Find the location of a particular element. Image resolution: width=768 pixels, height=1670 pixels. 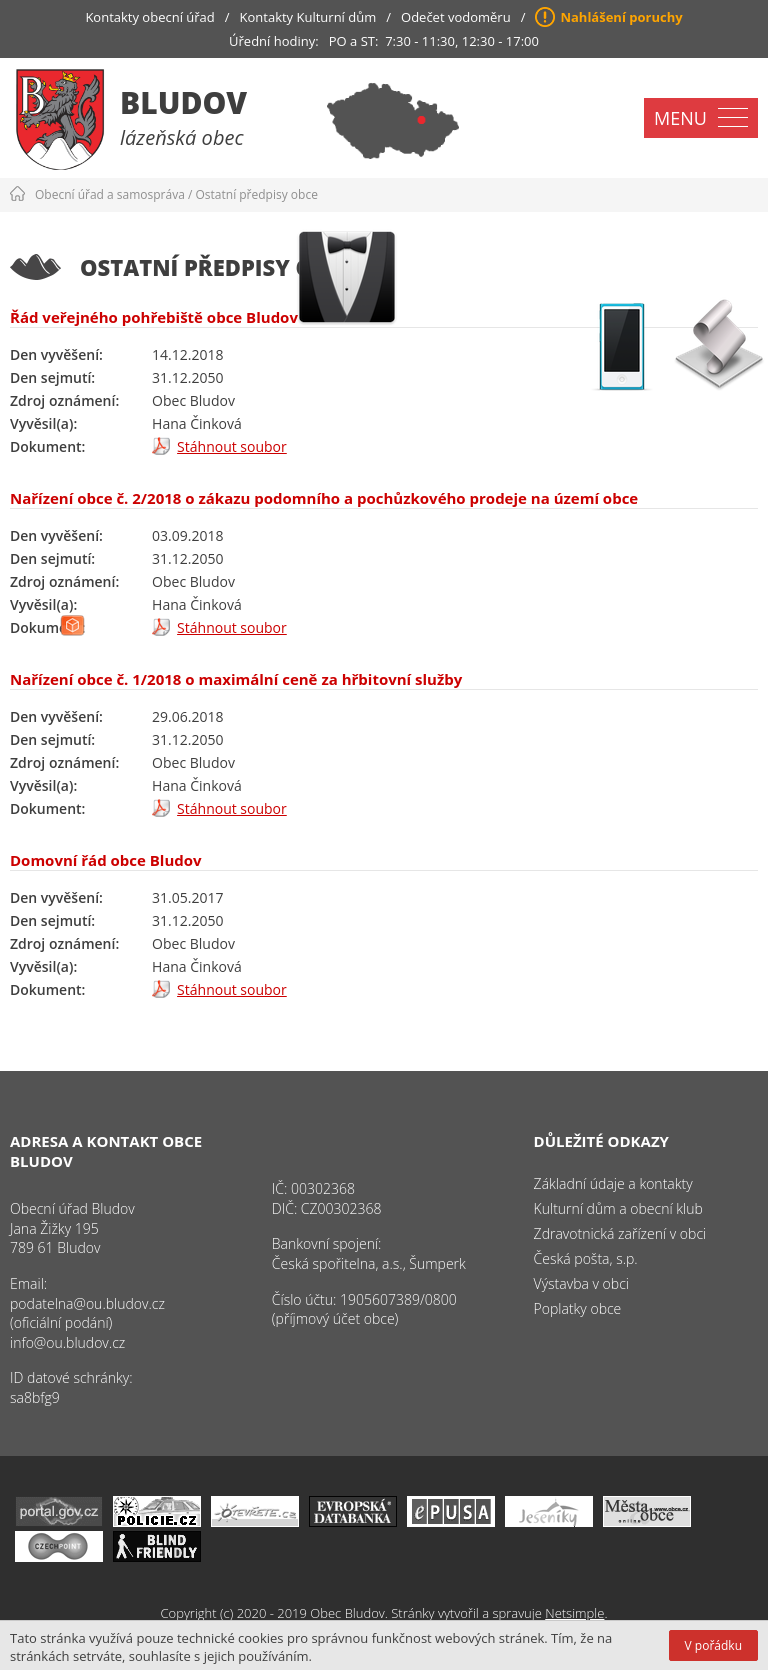

run an AppleScript applet is located at coordinates (719, 343).